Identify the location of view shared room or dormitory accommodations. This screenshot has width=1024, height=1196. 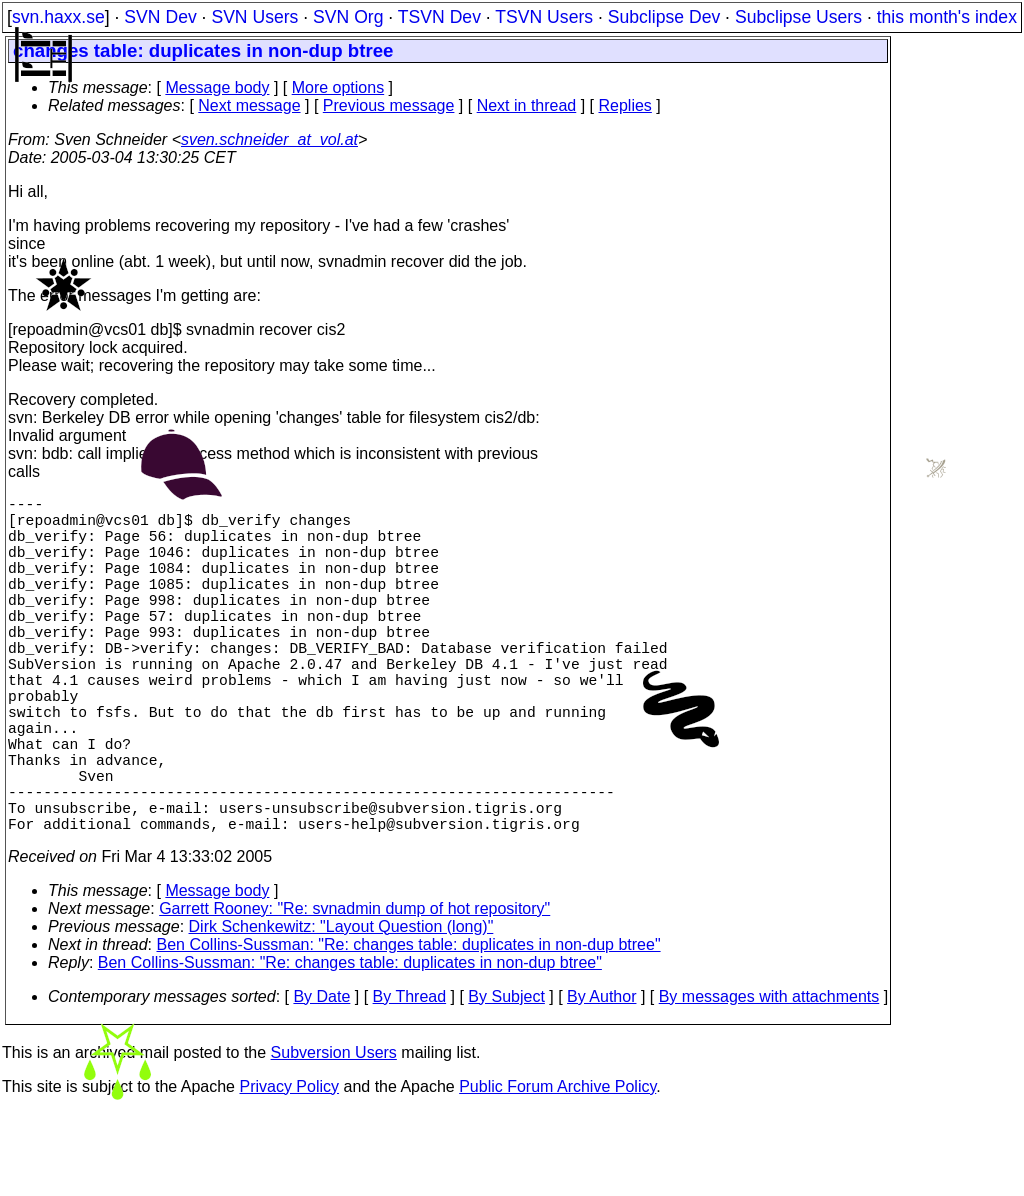
(43, 53).